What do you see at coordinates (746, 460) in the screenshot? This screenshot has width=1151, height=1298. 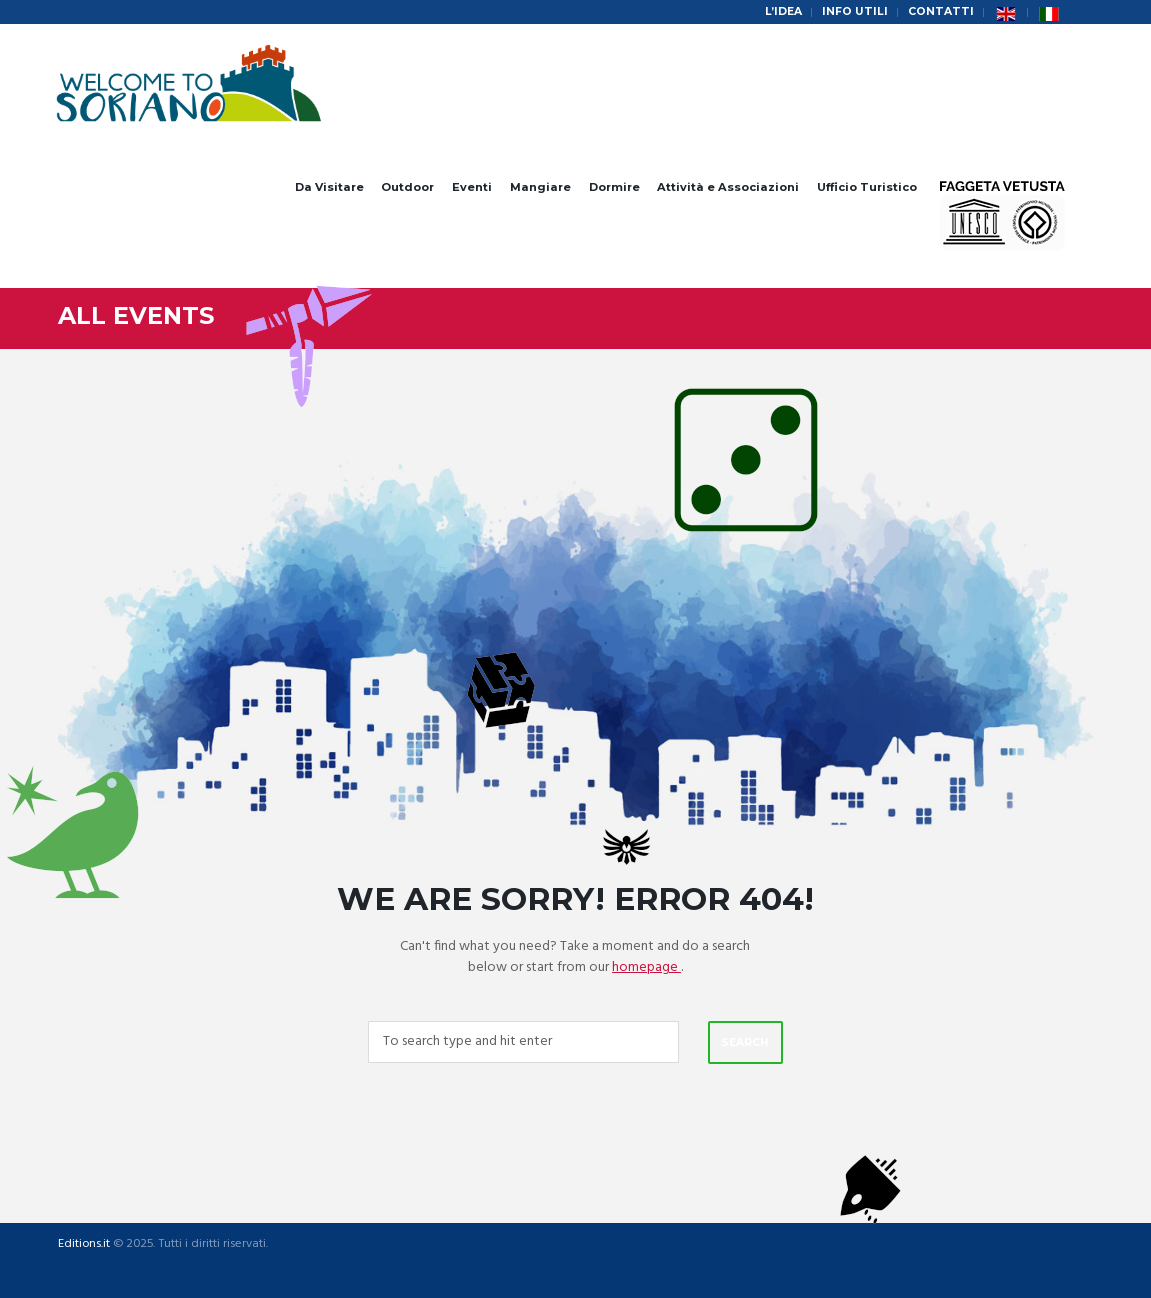 I see `roll dice or randomize selection` at bounding box center [746, 460].